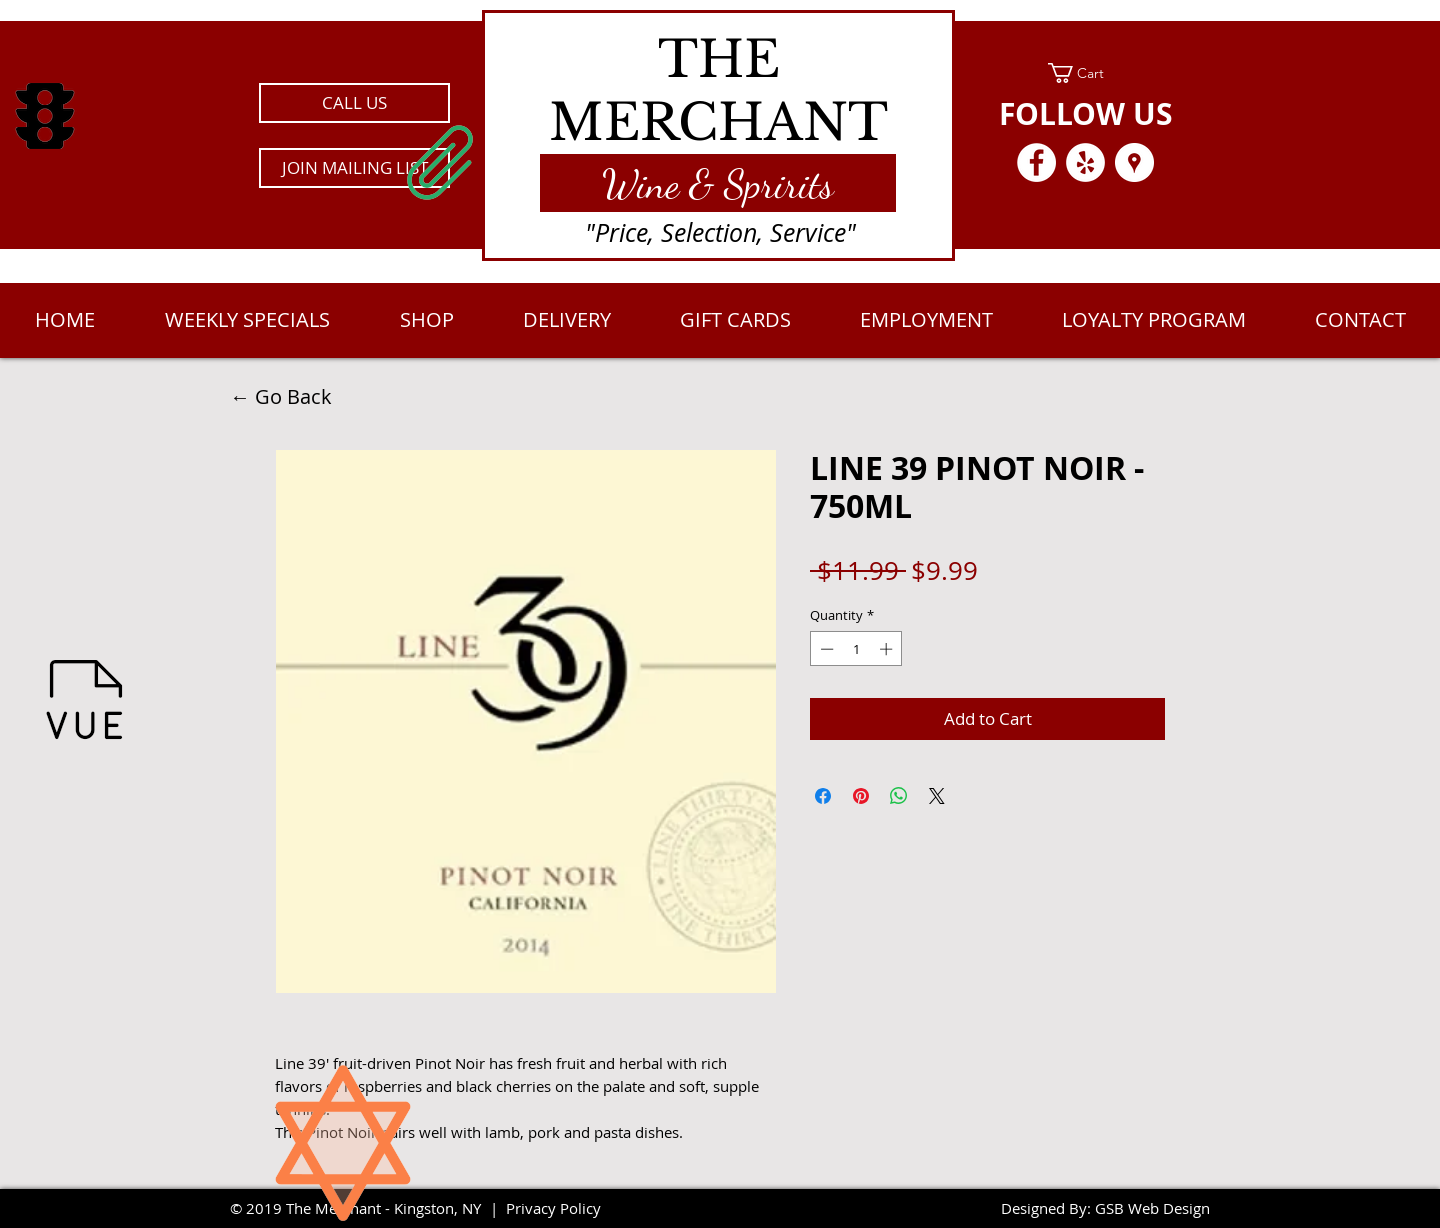  What do you see at coordinates (45, 116) in the screenshot?
I see `view traffic conditions on map` at bounding box center [45, 116].